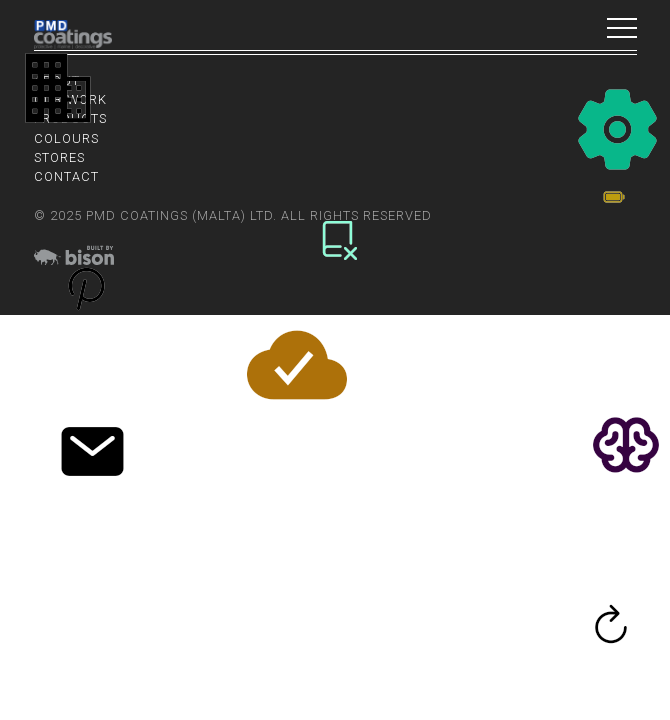  I want to click on open your email inbox, so click(92, 451).